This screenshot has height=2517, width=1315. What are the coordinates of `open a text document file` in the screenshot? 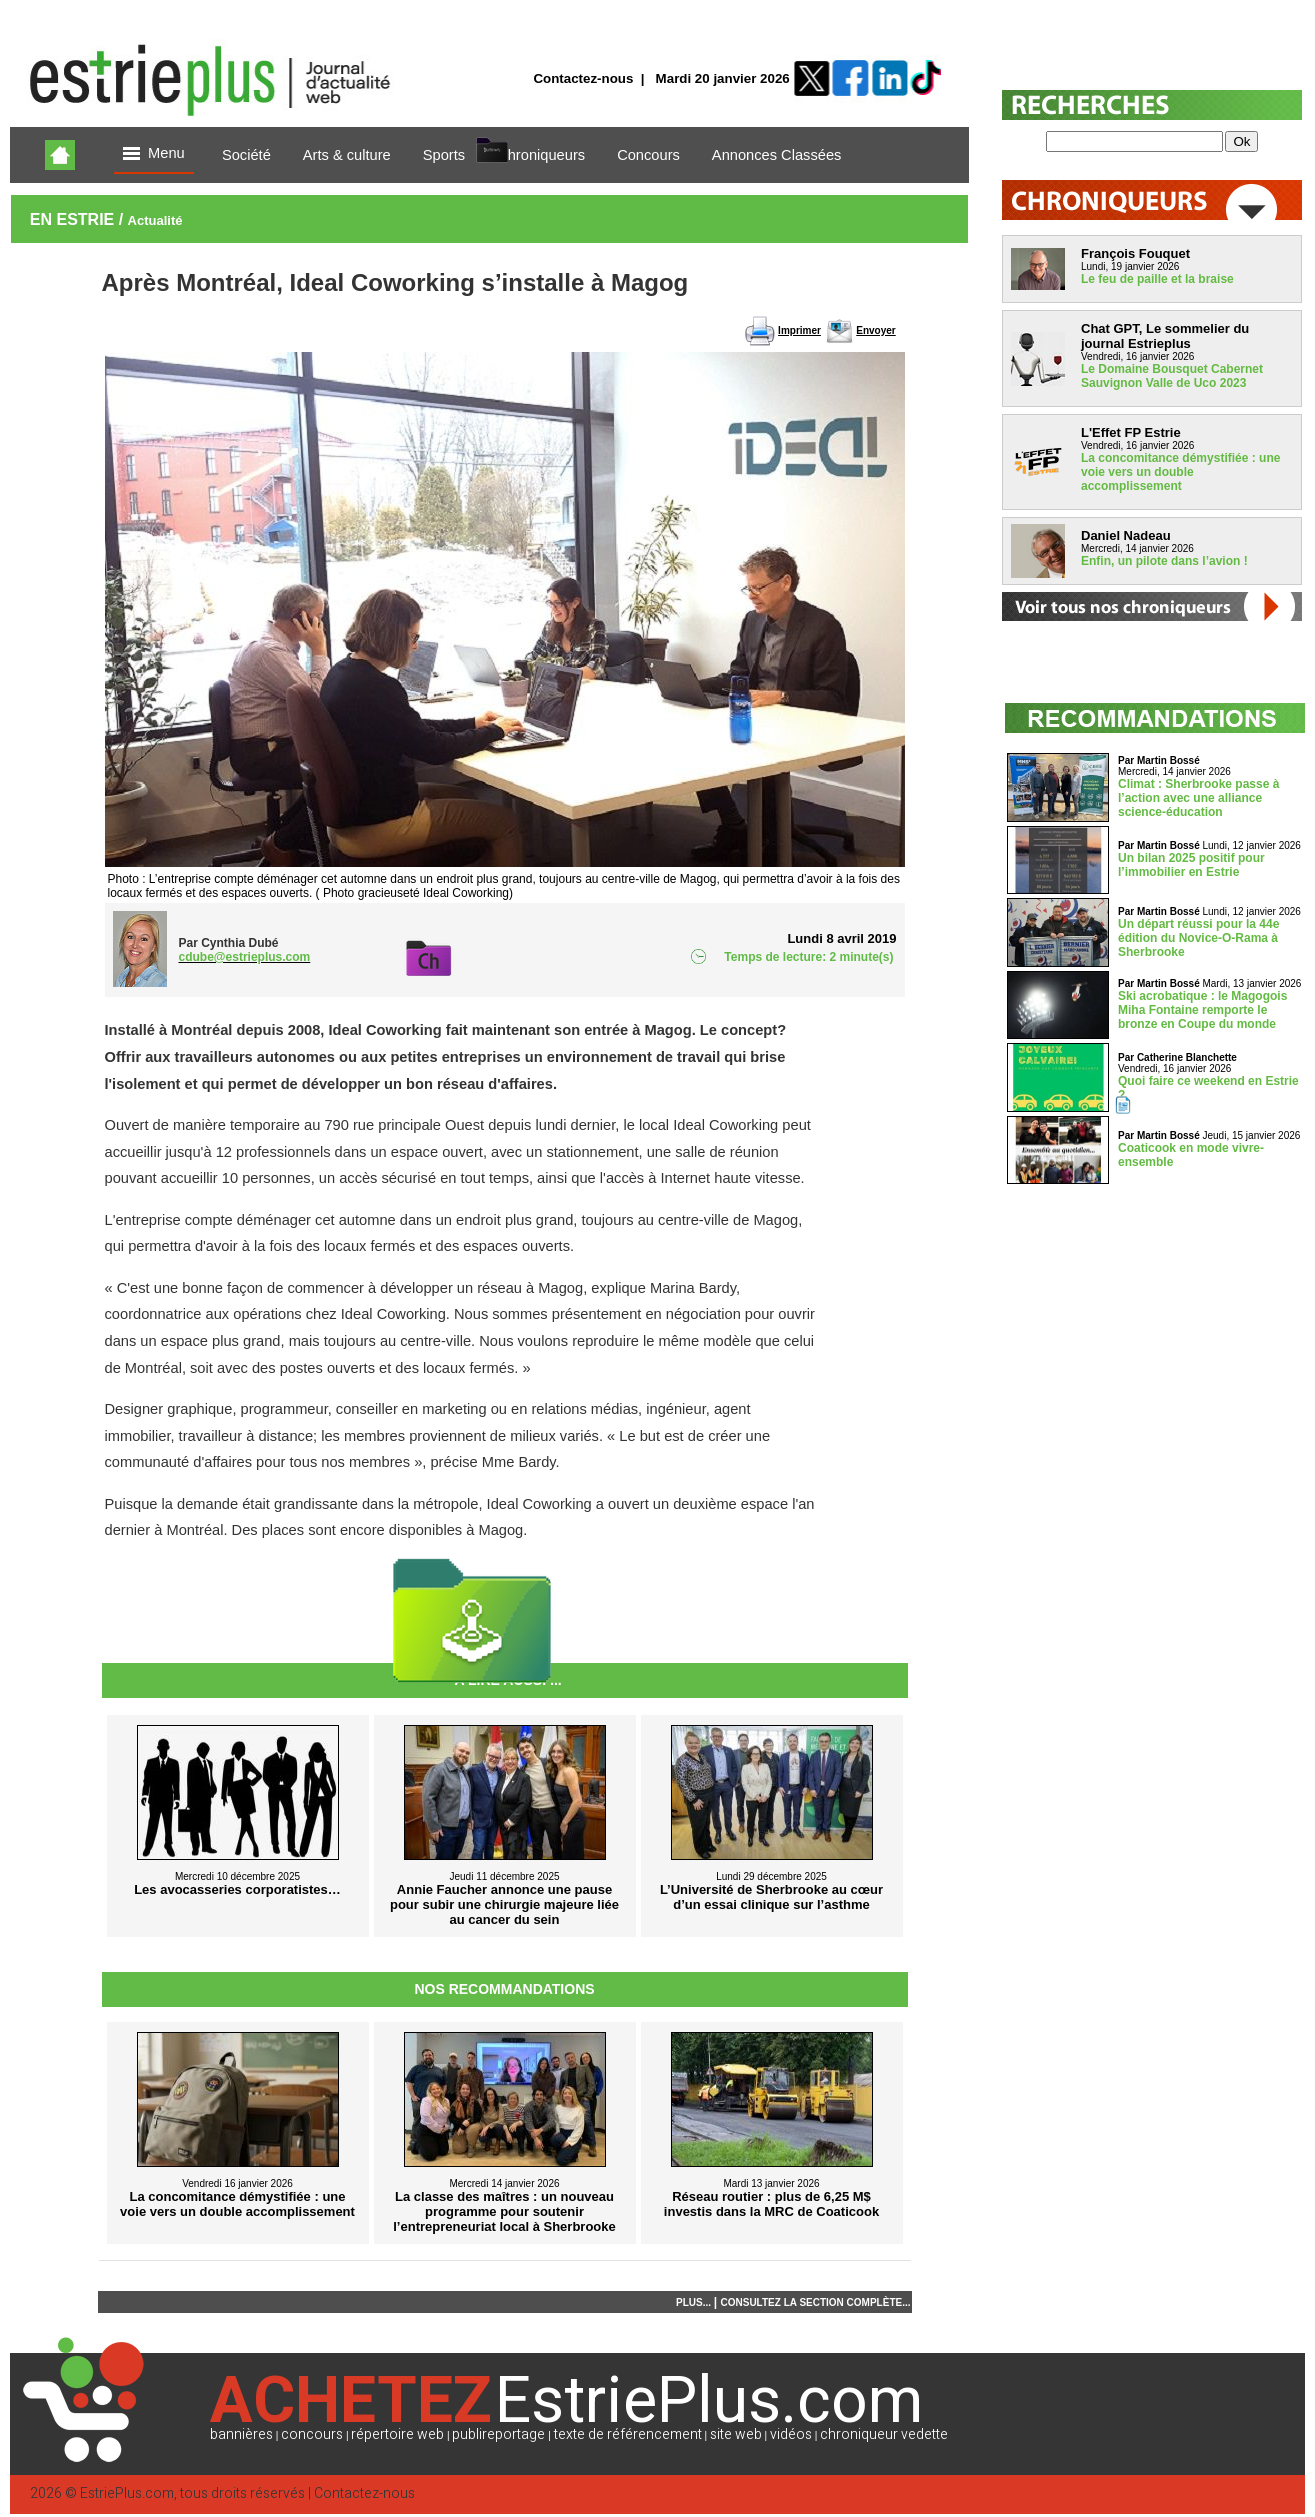 It's located at (1123, 1105).